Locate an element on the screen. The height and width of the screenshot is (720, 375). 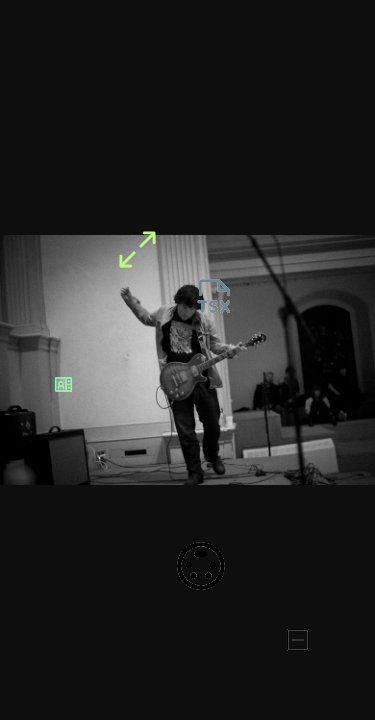
configure s-video input settings is located at coordinates (201, 566).